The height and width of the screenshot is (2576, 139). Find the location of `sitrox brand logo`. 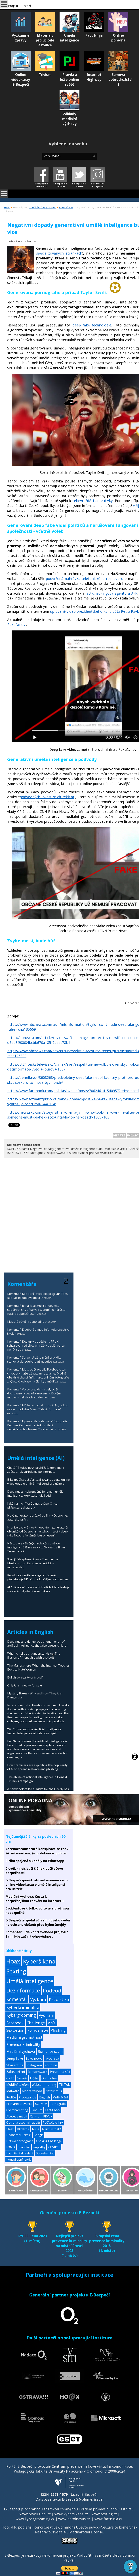

sitrox brand logo is located at coordinates (53, 1655).